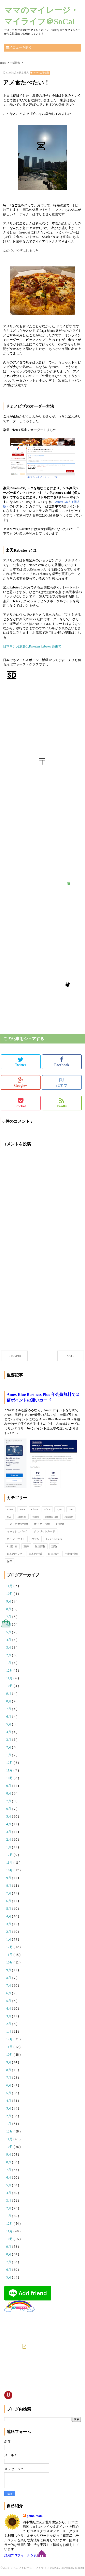 The height and width of the screenshot is (2576, 85). Describe the element at coordinates (16, 2519) in the screenshot. I see `enter full screen mode` at that location.